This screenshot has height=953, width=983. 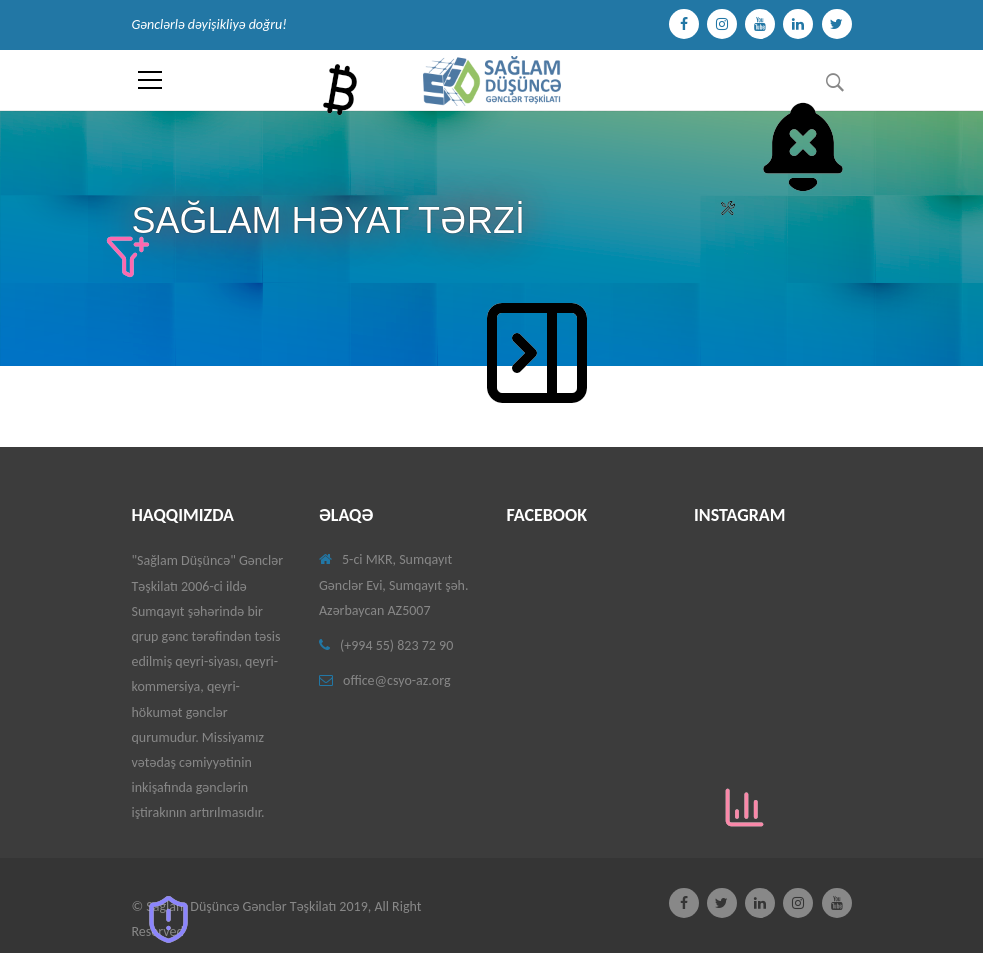 What do you see at coordinates (803, 147) in the screenshot?
I see `dismiss or clear notifications` at bounding box center [803, 147].